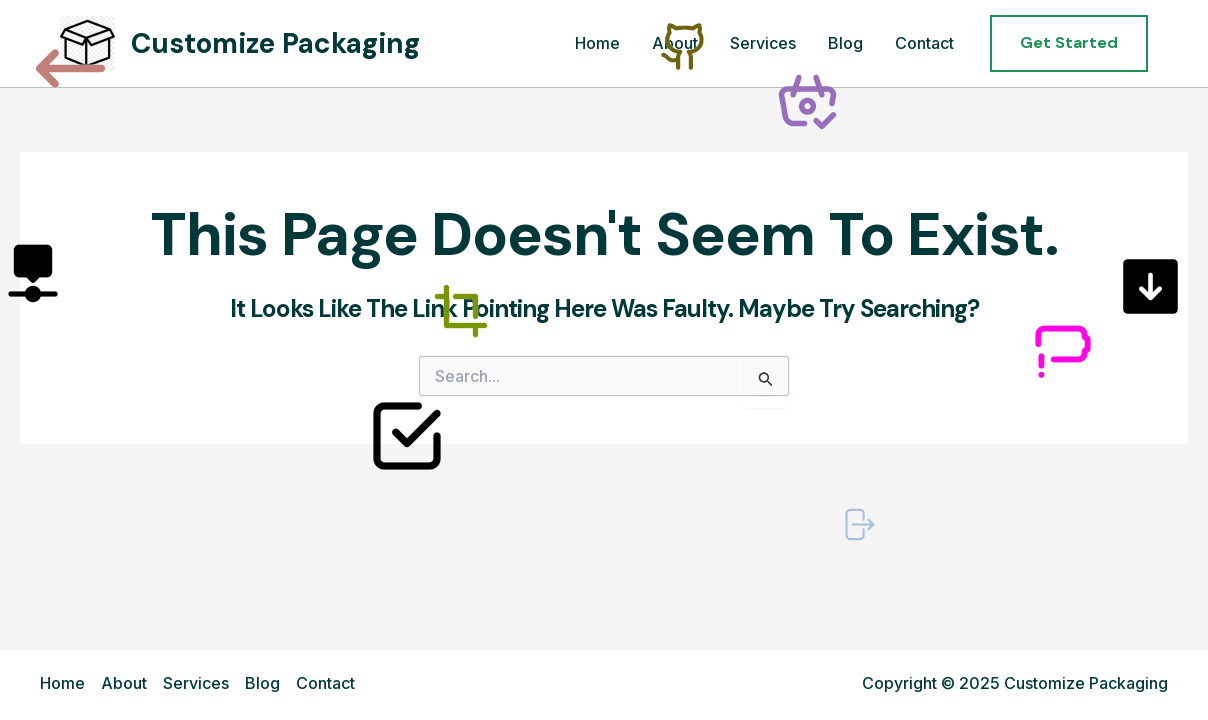 The width and height of the screenshot is (1208, 720). Describe the element at coordinates (807, 100) in the screenshot. I see `confirm items in your shopping basket` at that location.